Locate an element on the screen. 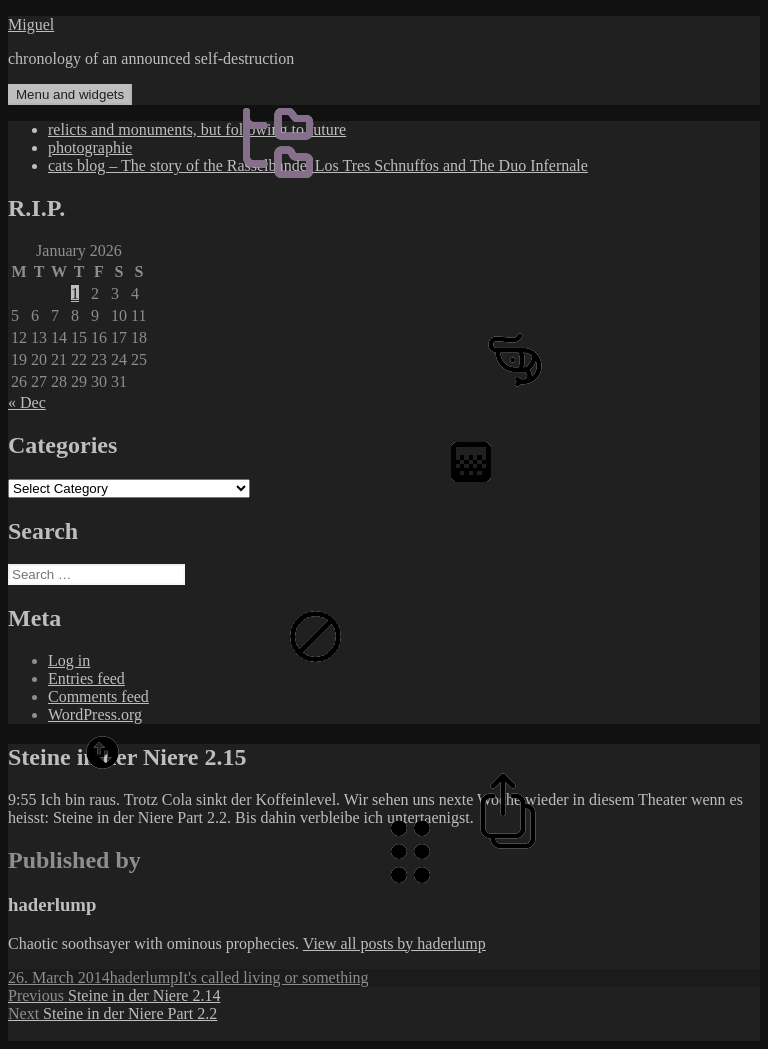  browse directory structure is located at coordinates (278, 143).